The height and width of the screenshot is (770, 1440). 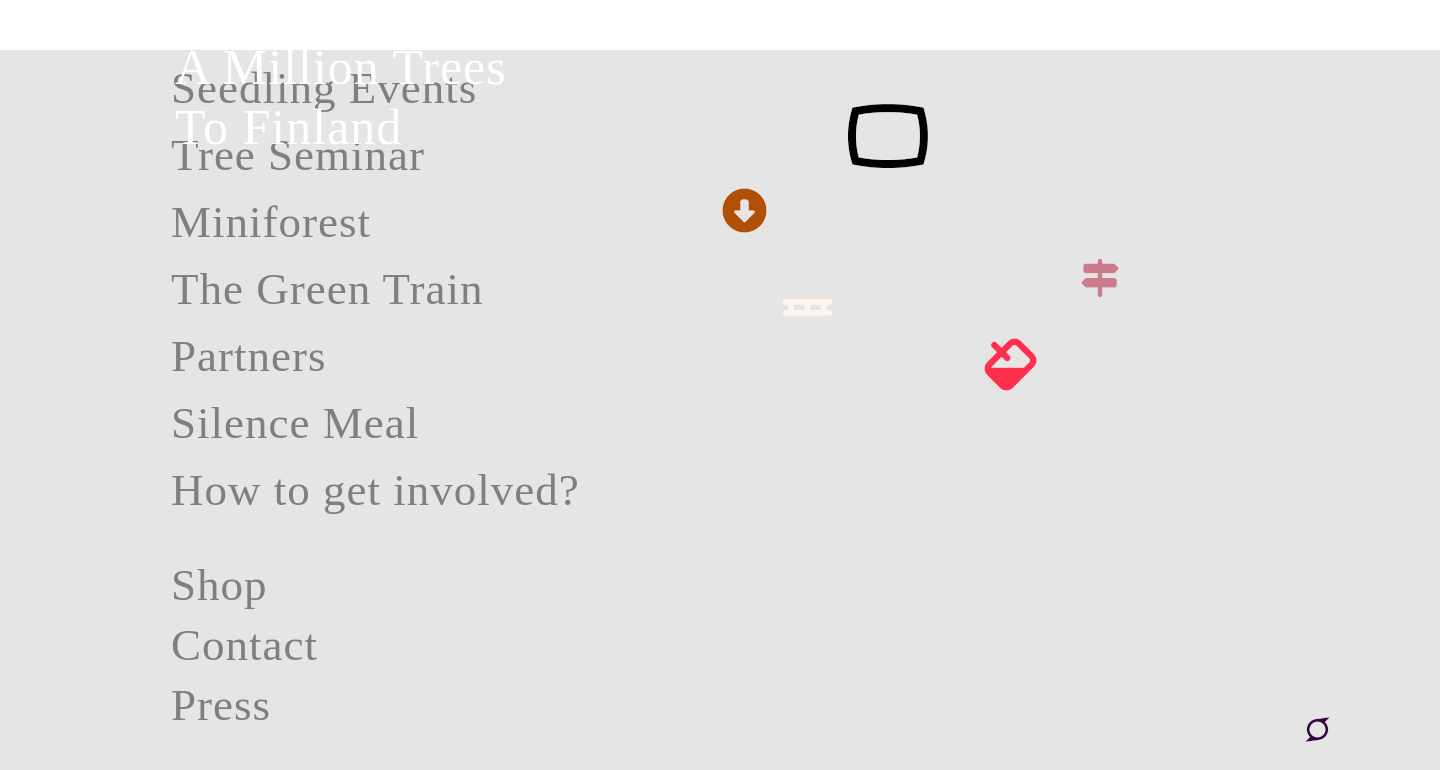 What do you see at coordinates (888, 136) in the screenshot?
I see `switch to wide-angle or panorama camera mode` at bounding box center [888, 136].